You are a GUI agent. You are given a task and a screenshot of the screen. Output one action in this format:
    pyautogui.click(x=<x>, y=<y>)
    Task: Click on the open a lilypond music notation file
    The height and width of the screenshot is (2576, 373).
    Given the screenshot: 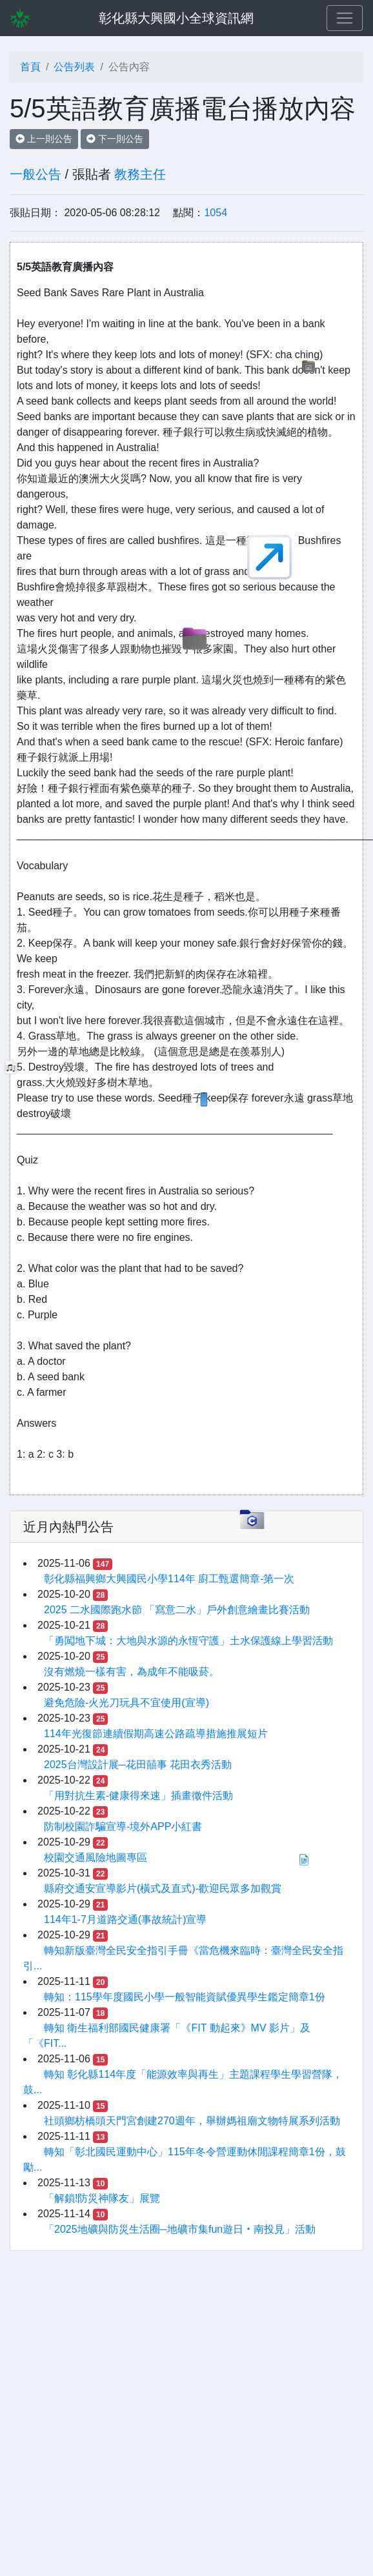 What is the action you would take?
    pyautogui.click(x=10, y=1067)
    